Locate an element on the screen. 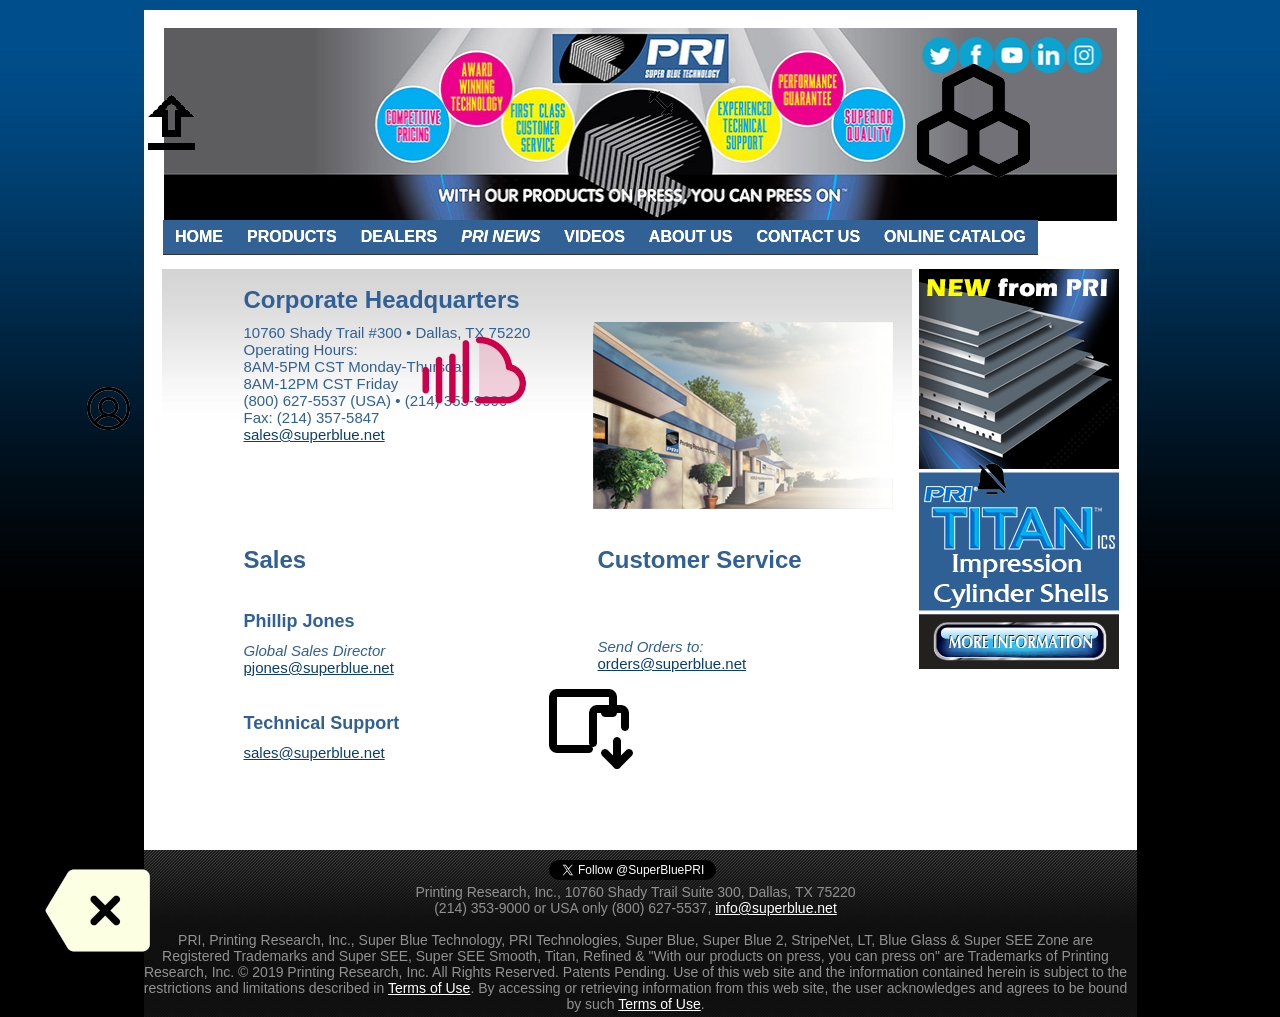  delete the previous character is located at coordinates (101, 910).